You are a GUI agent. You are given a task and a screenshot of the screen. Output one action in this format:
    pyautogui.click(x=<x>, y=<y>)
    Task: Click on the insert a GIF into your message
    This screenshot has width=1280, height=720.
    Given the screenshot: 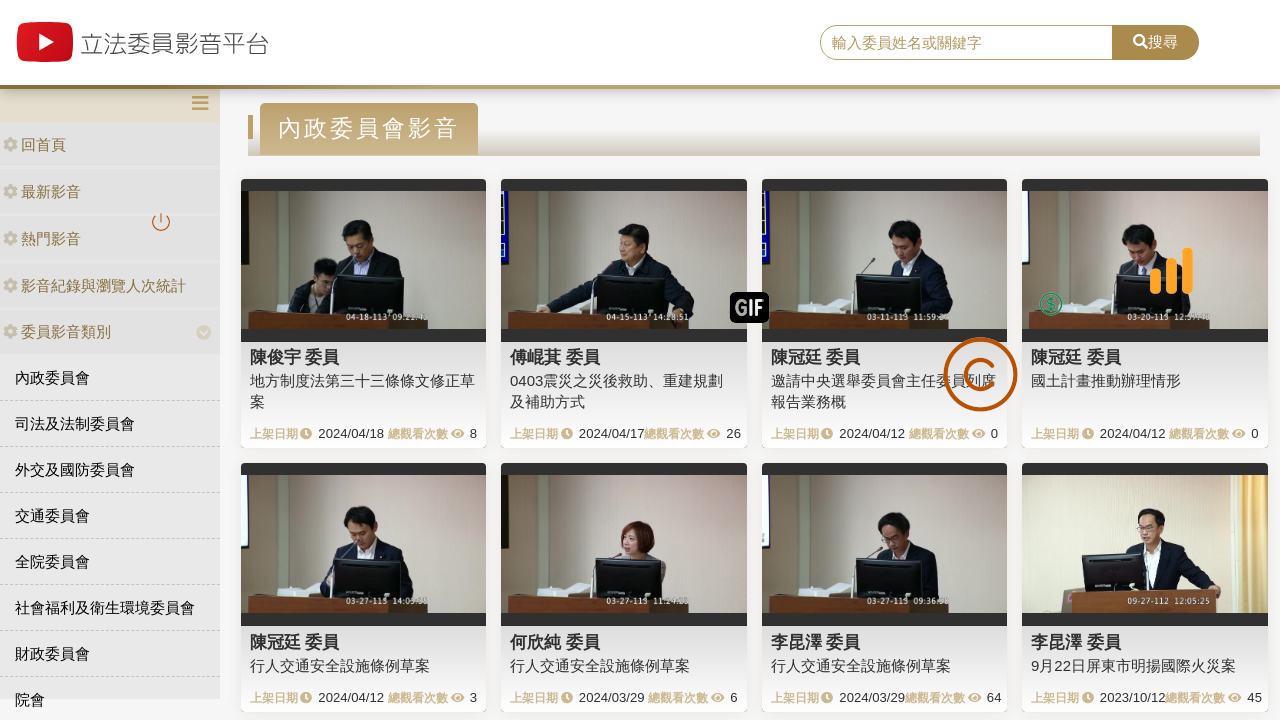 What is the action you would take?
    pyautogui.click(x=749, y=307)
    